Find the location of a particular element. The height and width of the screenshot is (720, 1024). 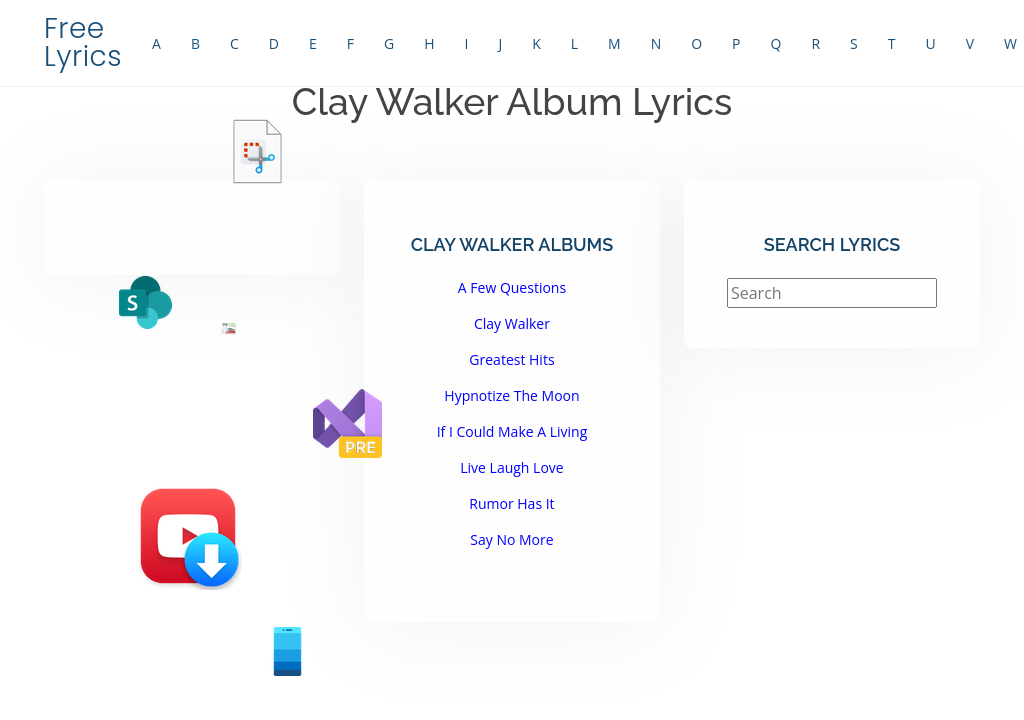

open the your phone companion app is located at coordinates (287, 651).